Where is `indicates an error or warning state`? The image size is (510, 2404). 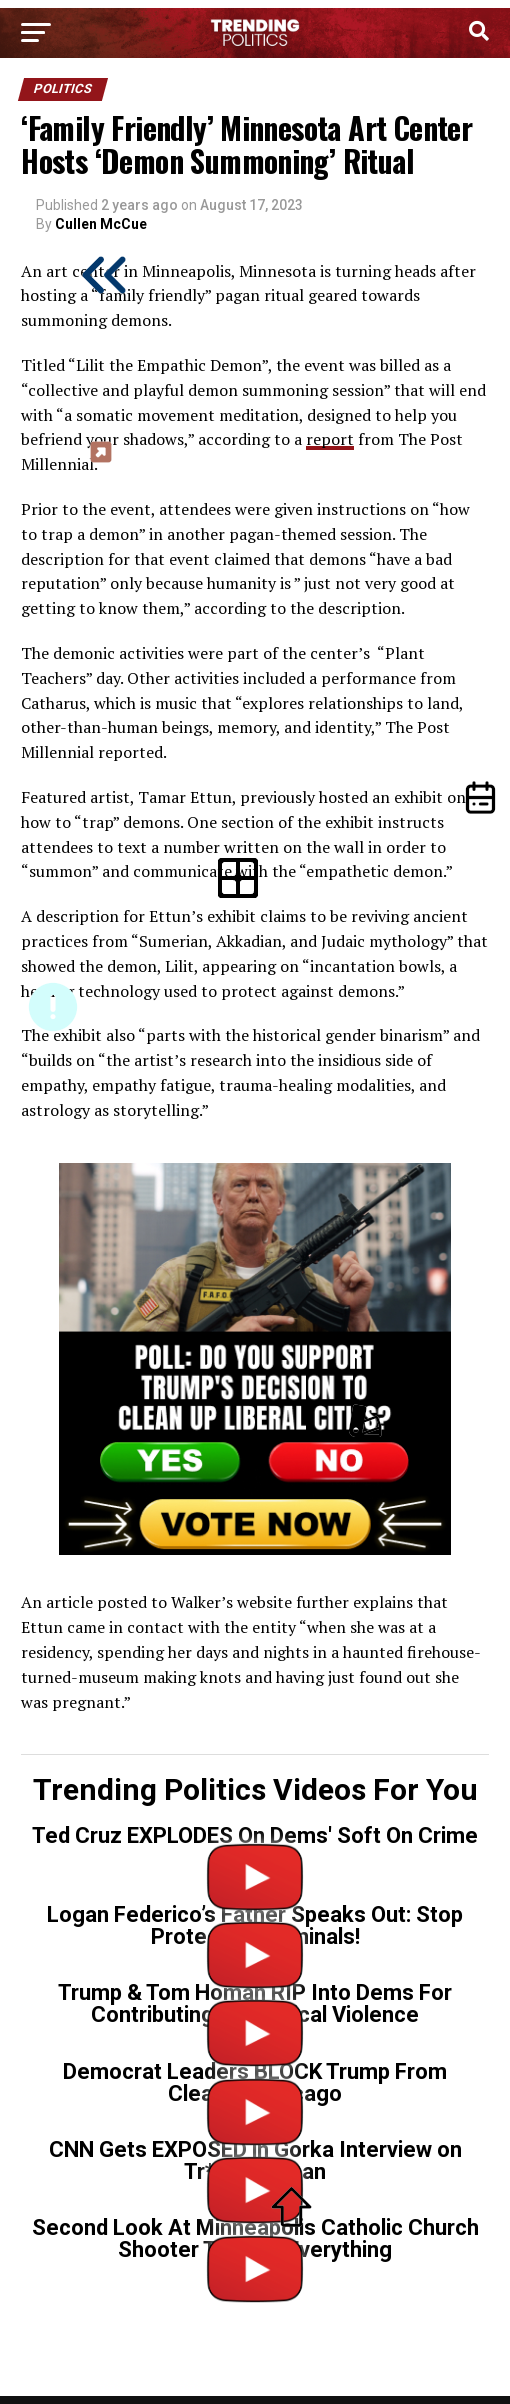 indicates an error or warning state is located at coordinates (53, 1007).